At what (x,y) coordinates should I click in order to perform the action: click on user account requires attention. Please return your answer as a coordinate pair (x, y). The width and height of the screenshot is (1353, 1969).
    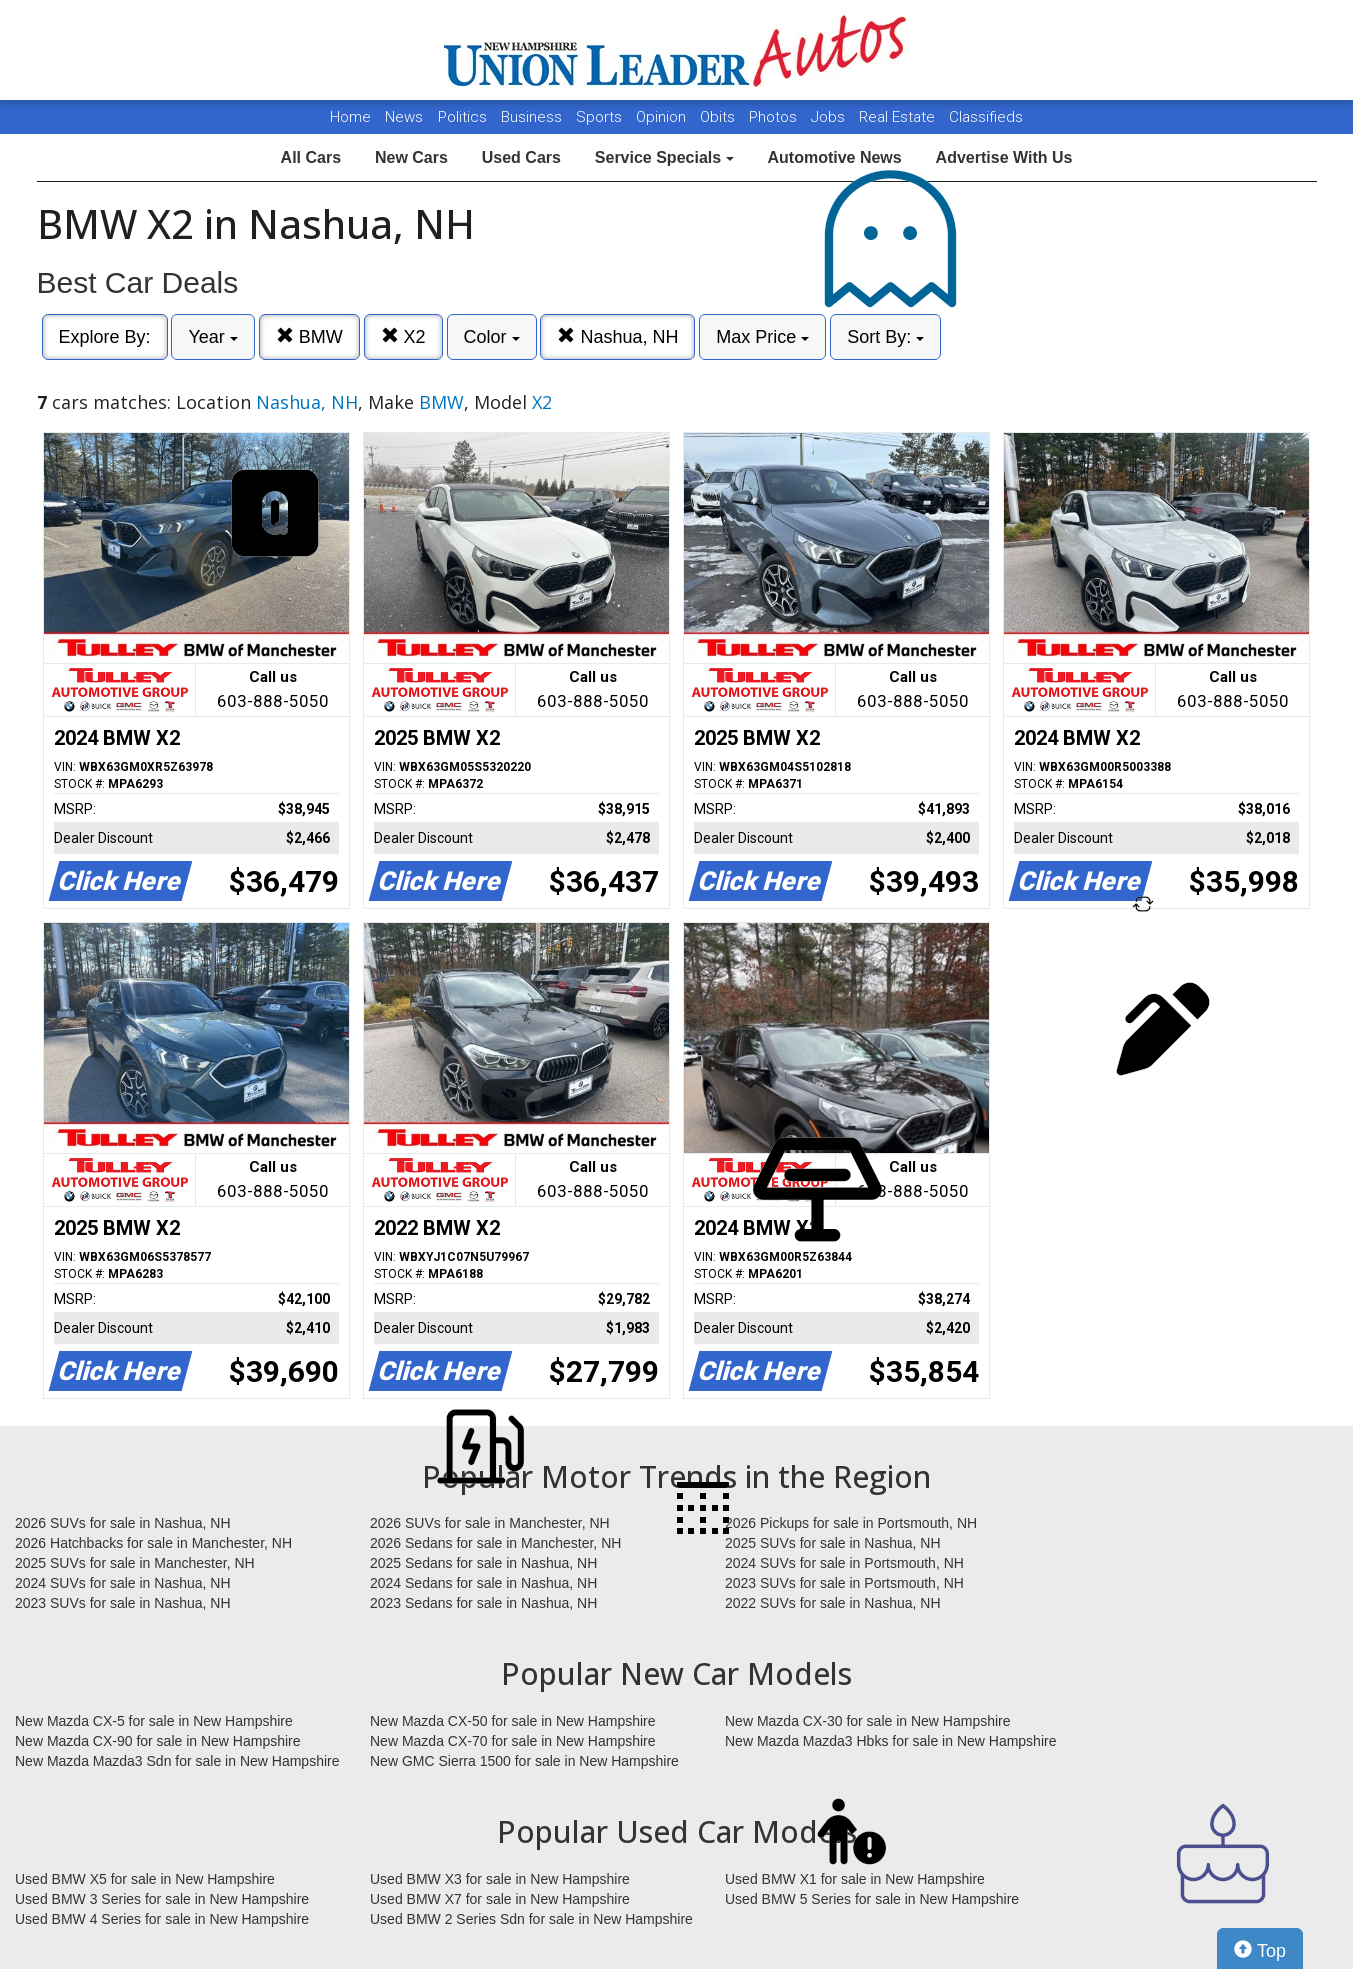
    Looking at the image, I should click on (849, 1831).